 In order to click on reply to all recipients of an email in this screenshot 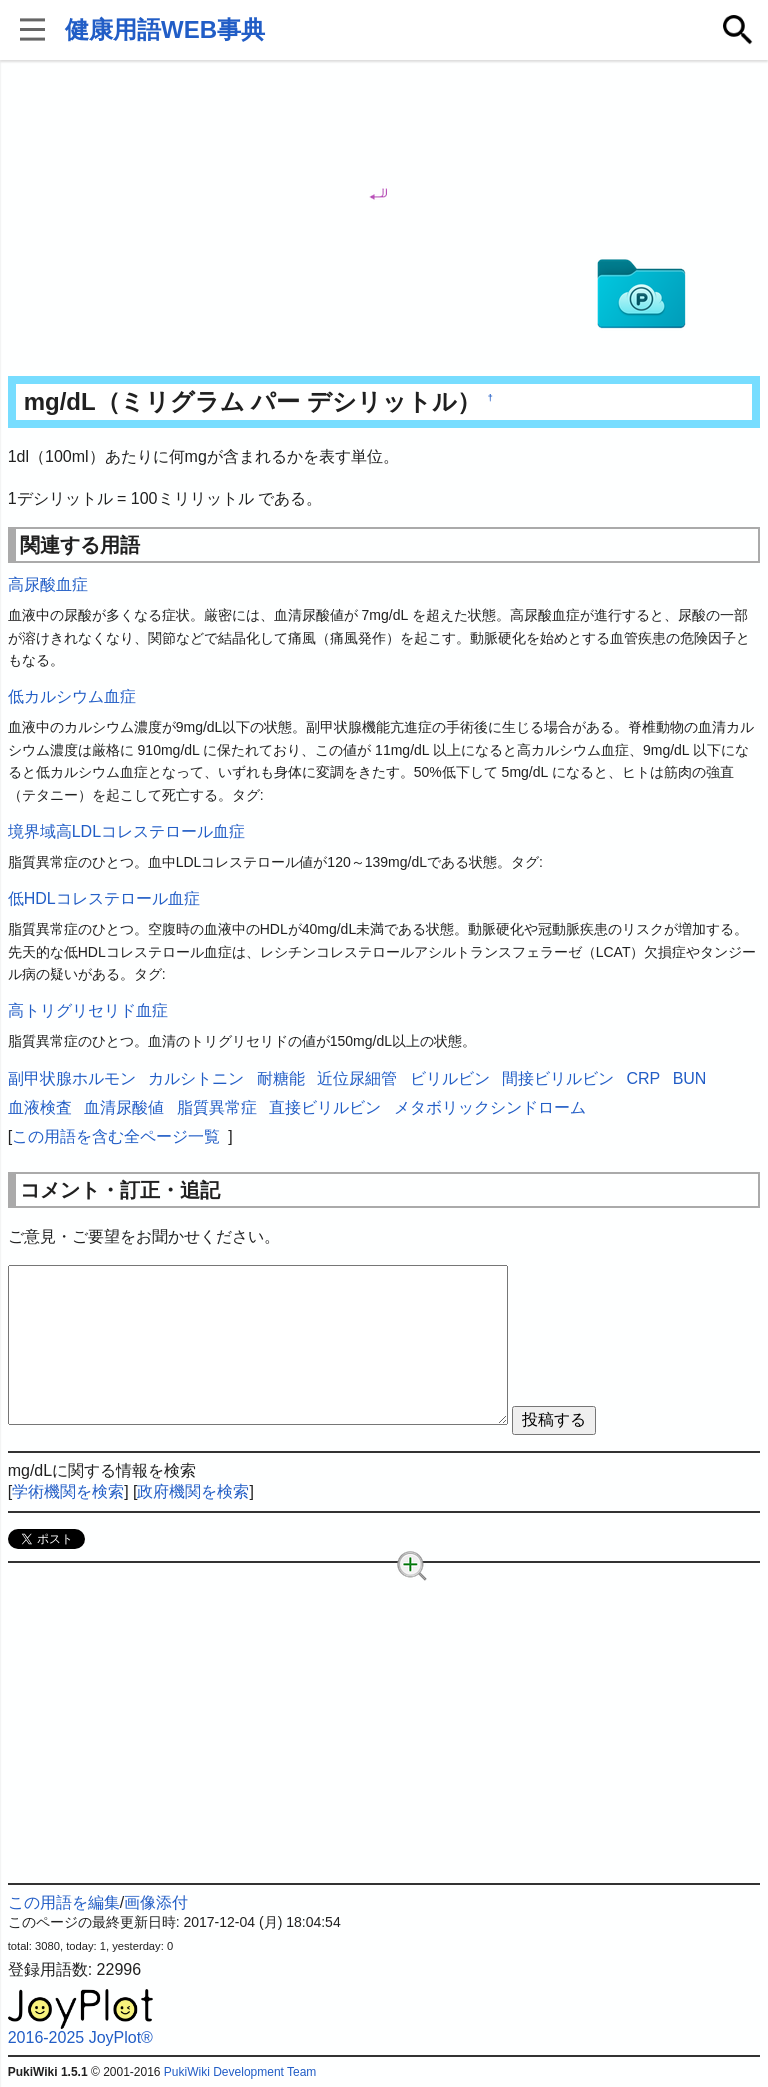, I will do `click(378, 193)`.